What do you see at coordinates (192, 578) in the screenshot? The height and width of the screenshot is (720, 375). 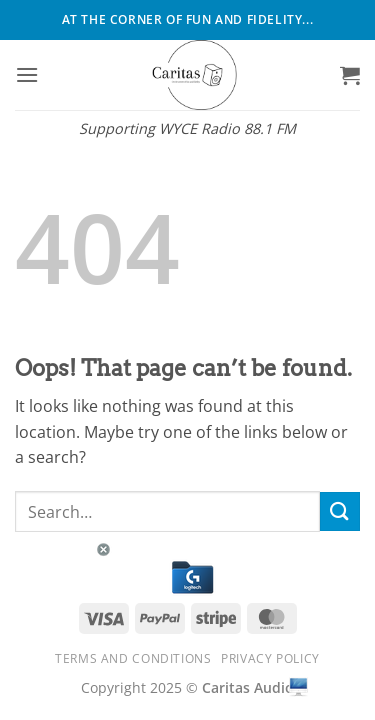 I see `open logitech software or driver files` at bounding box center [192, 578].